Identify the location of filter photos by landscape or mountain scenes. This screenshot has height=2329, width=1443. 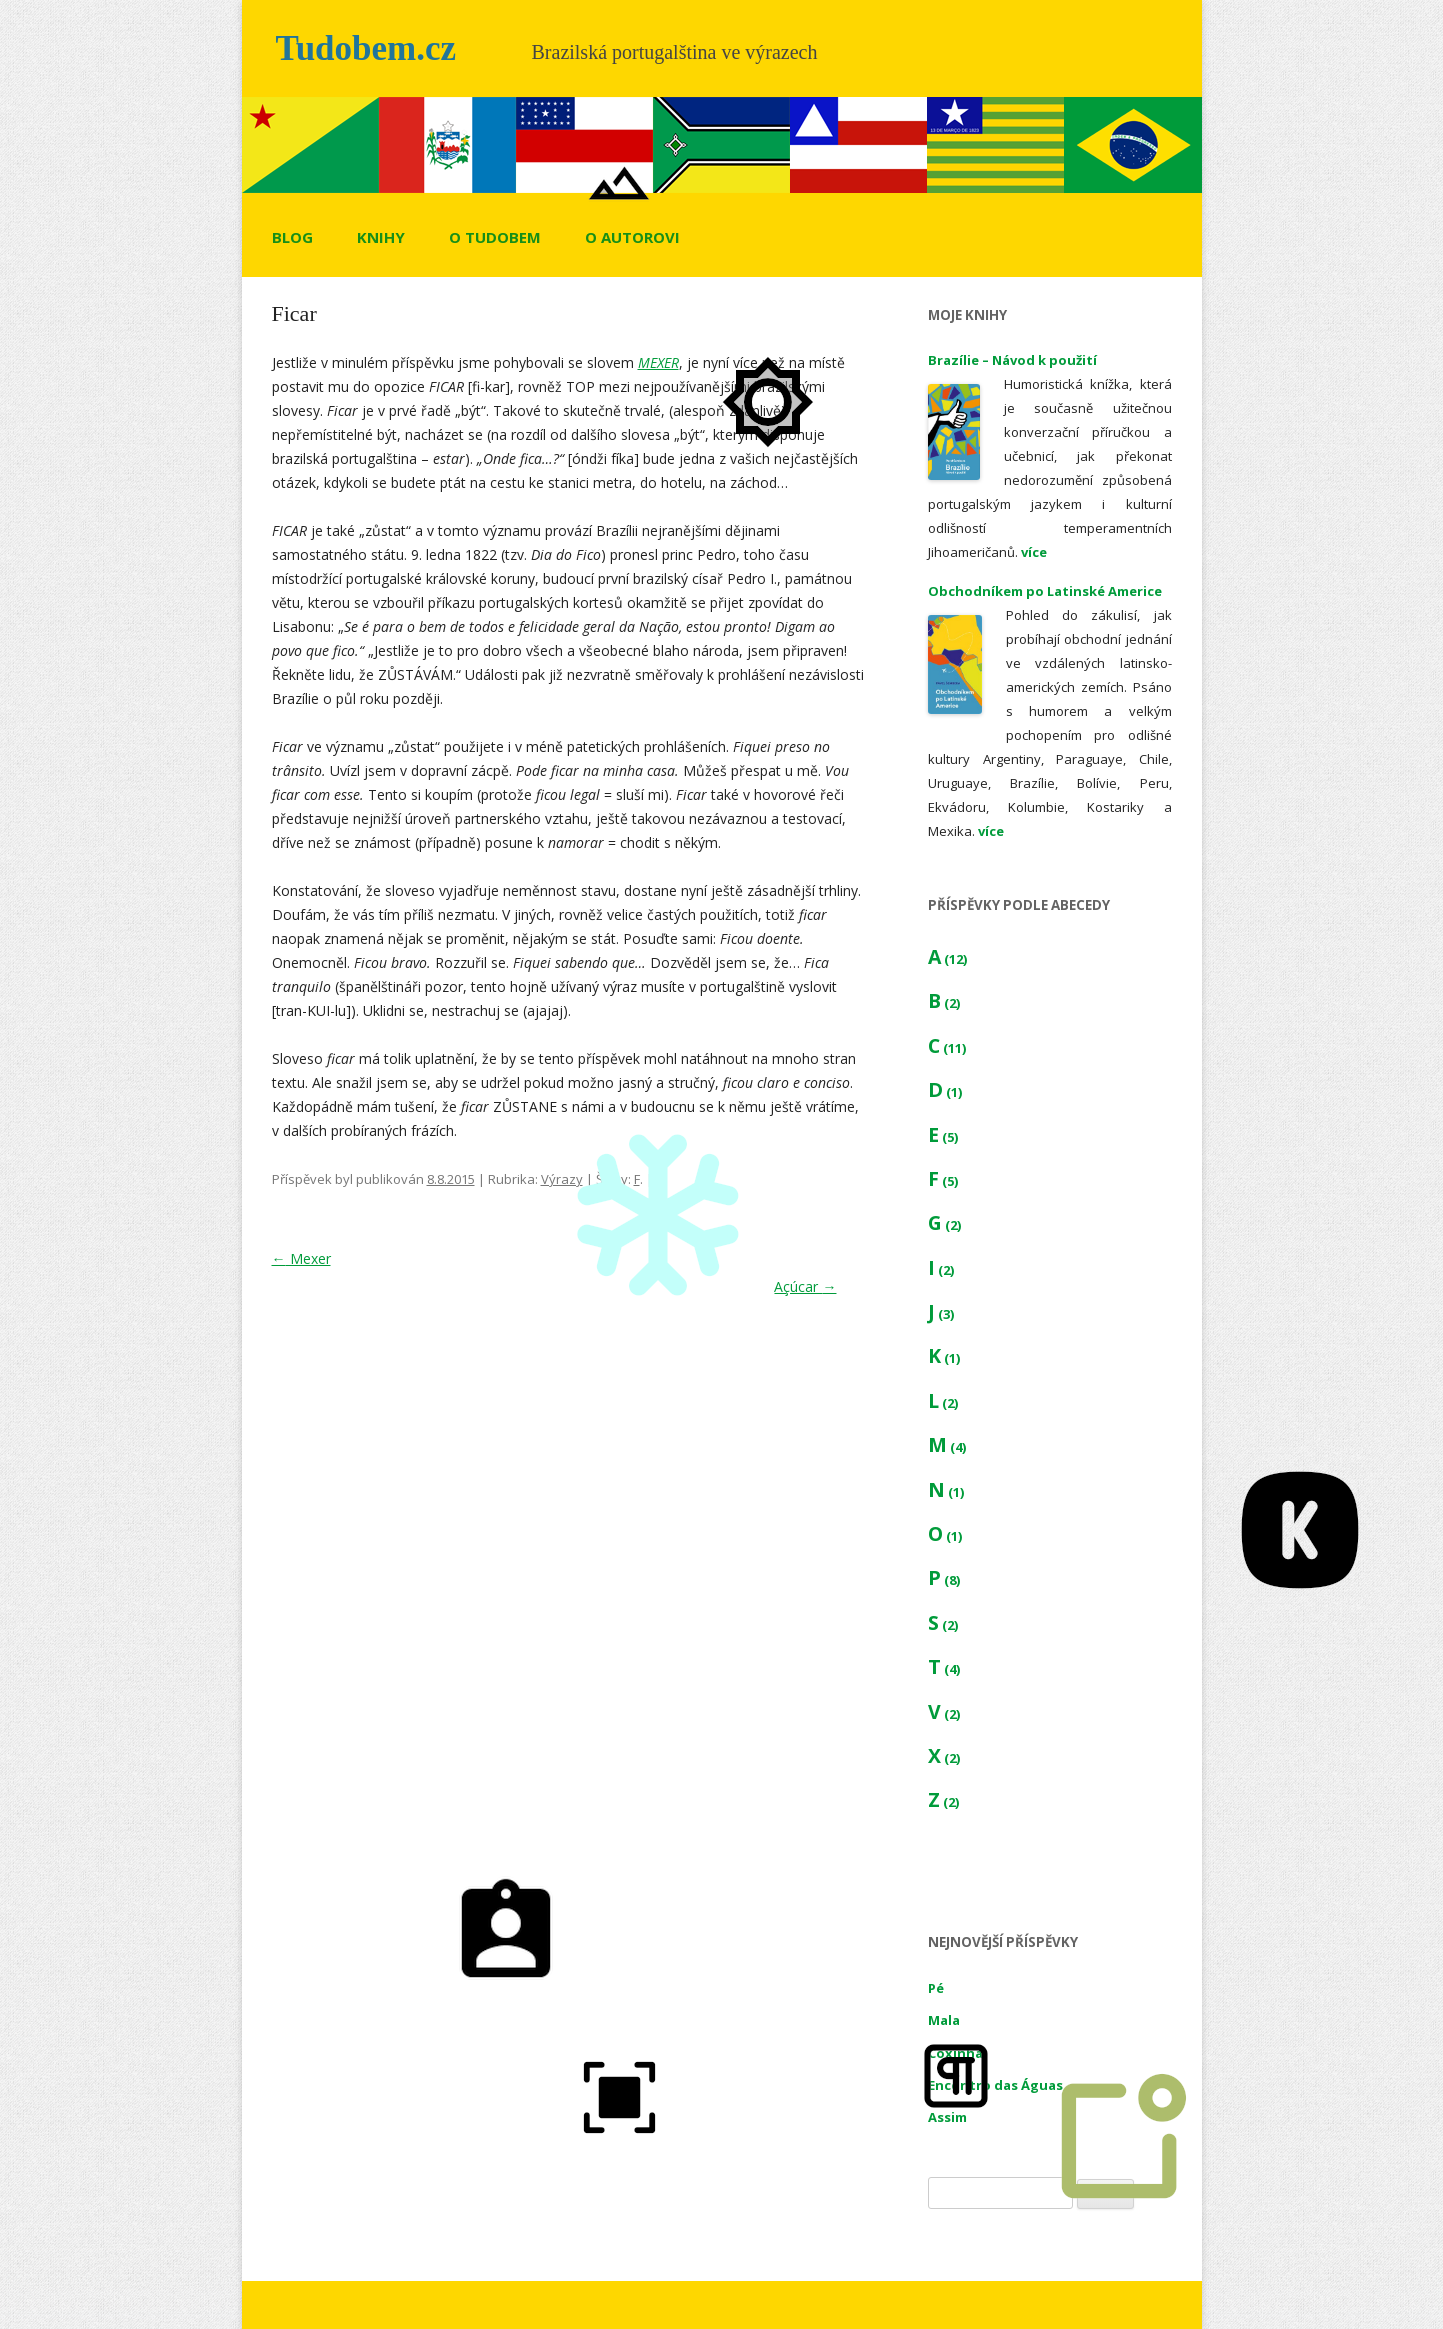
(619, 183).